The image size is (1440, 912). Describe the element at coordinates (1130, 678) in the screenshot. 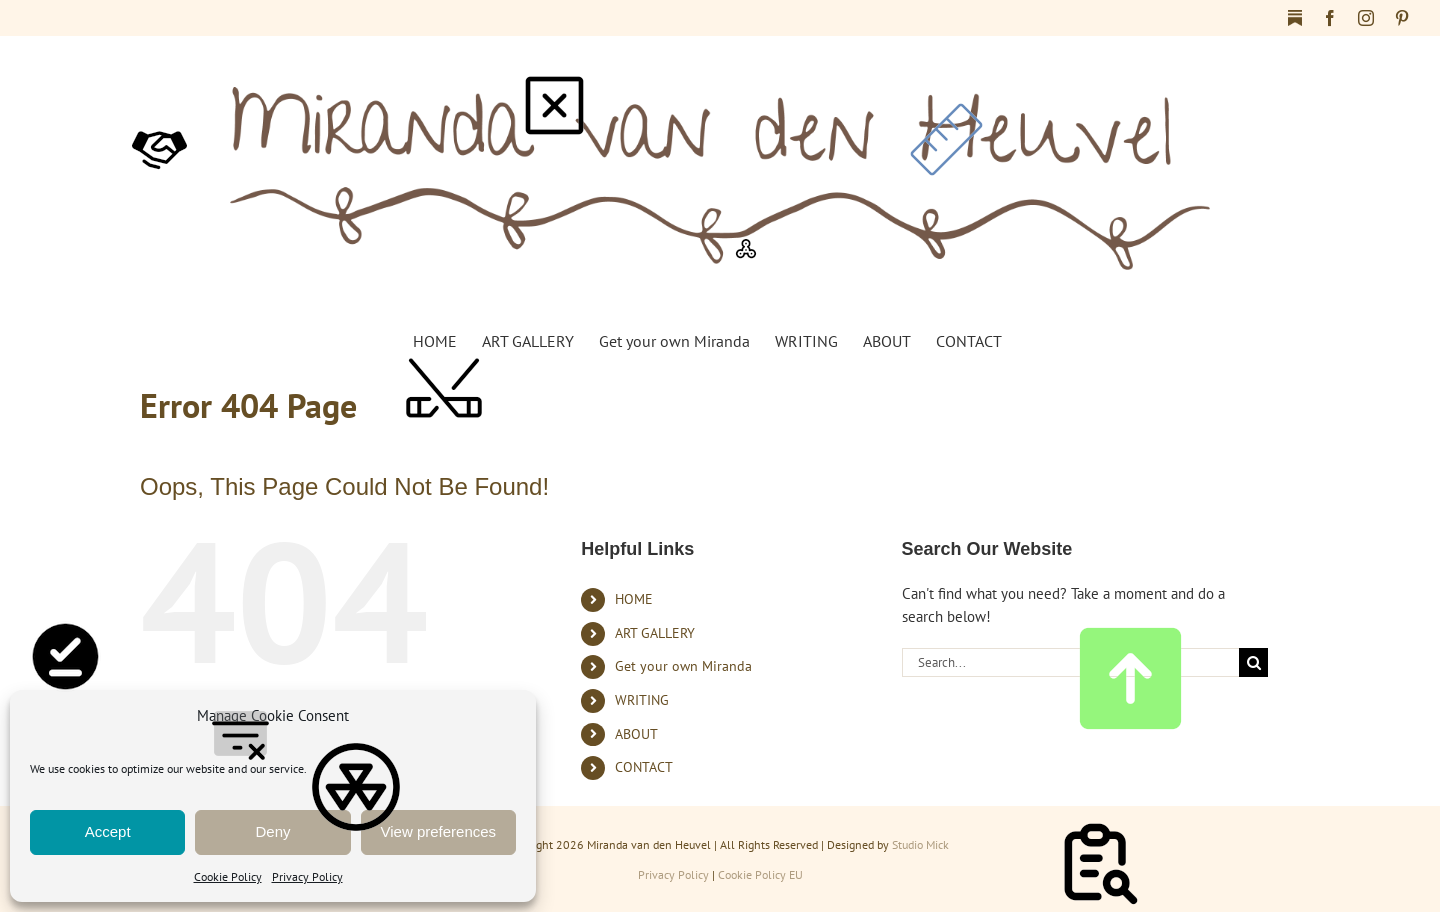

I see `upload a file or content` at that location.